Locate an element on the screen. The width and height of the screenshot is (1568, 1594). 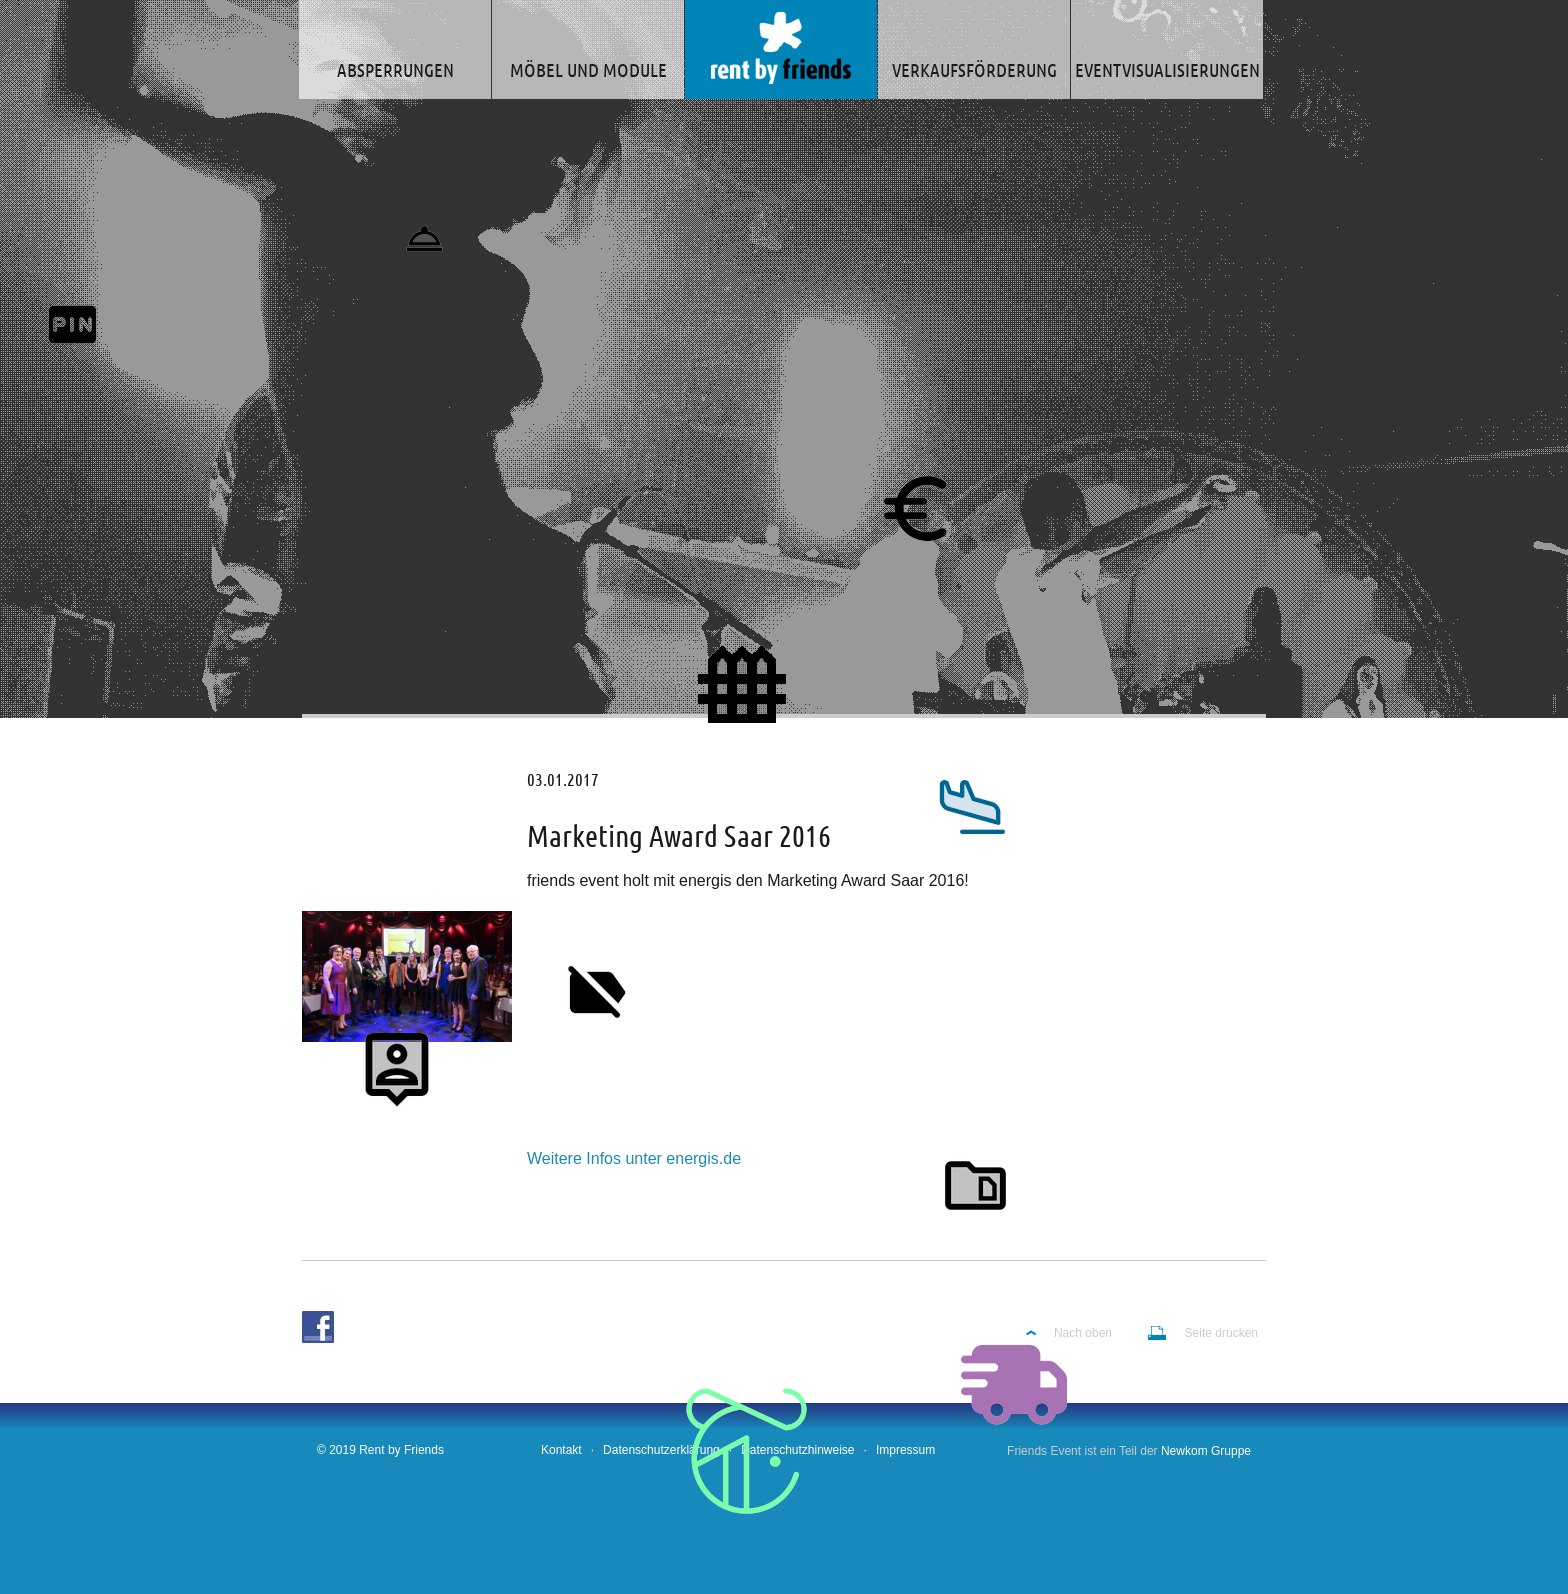
view a person's location on the map is located at coordinates (397, 1068).